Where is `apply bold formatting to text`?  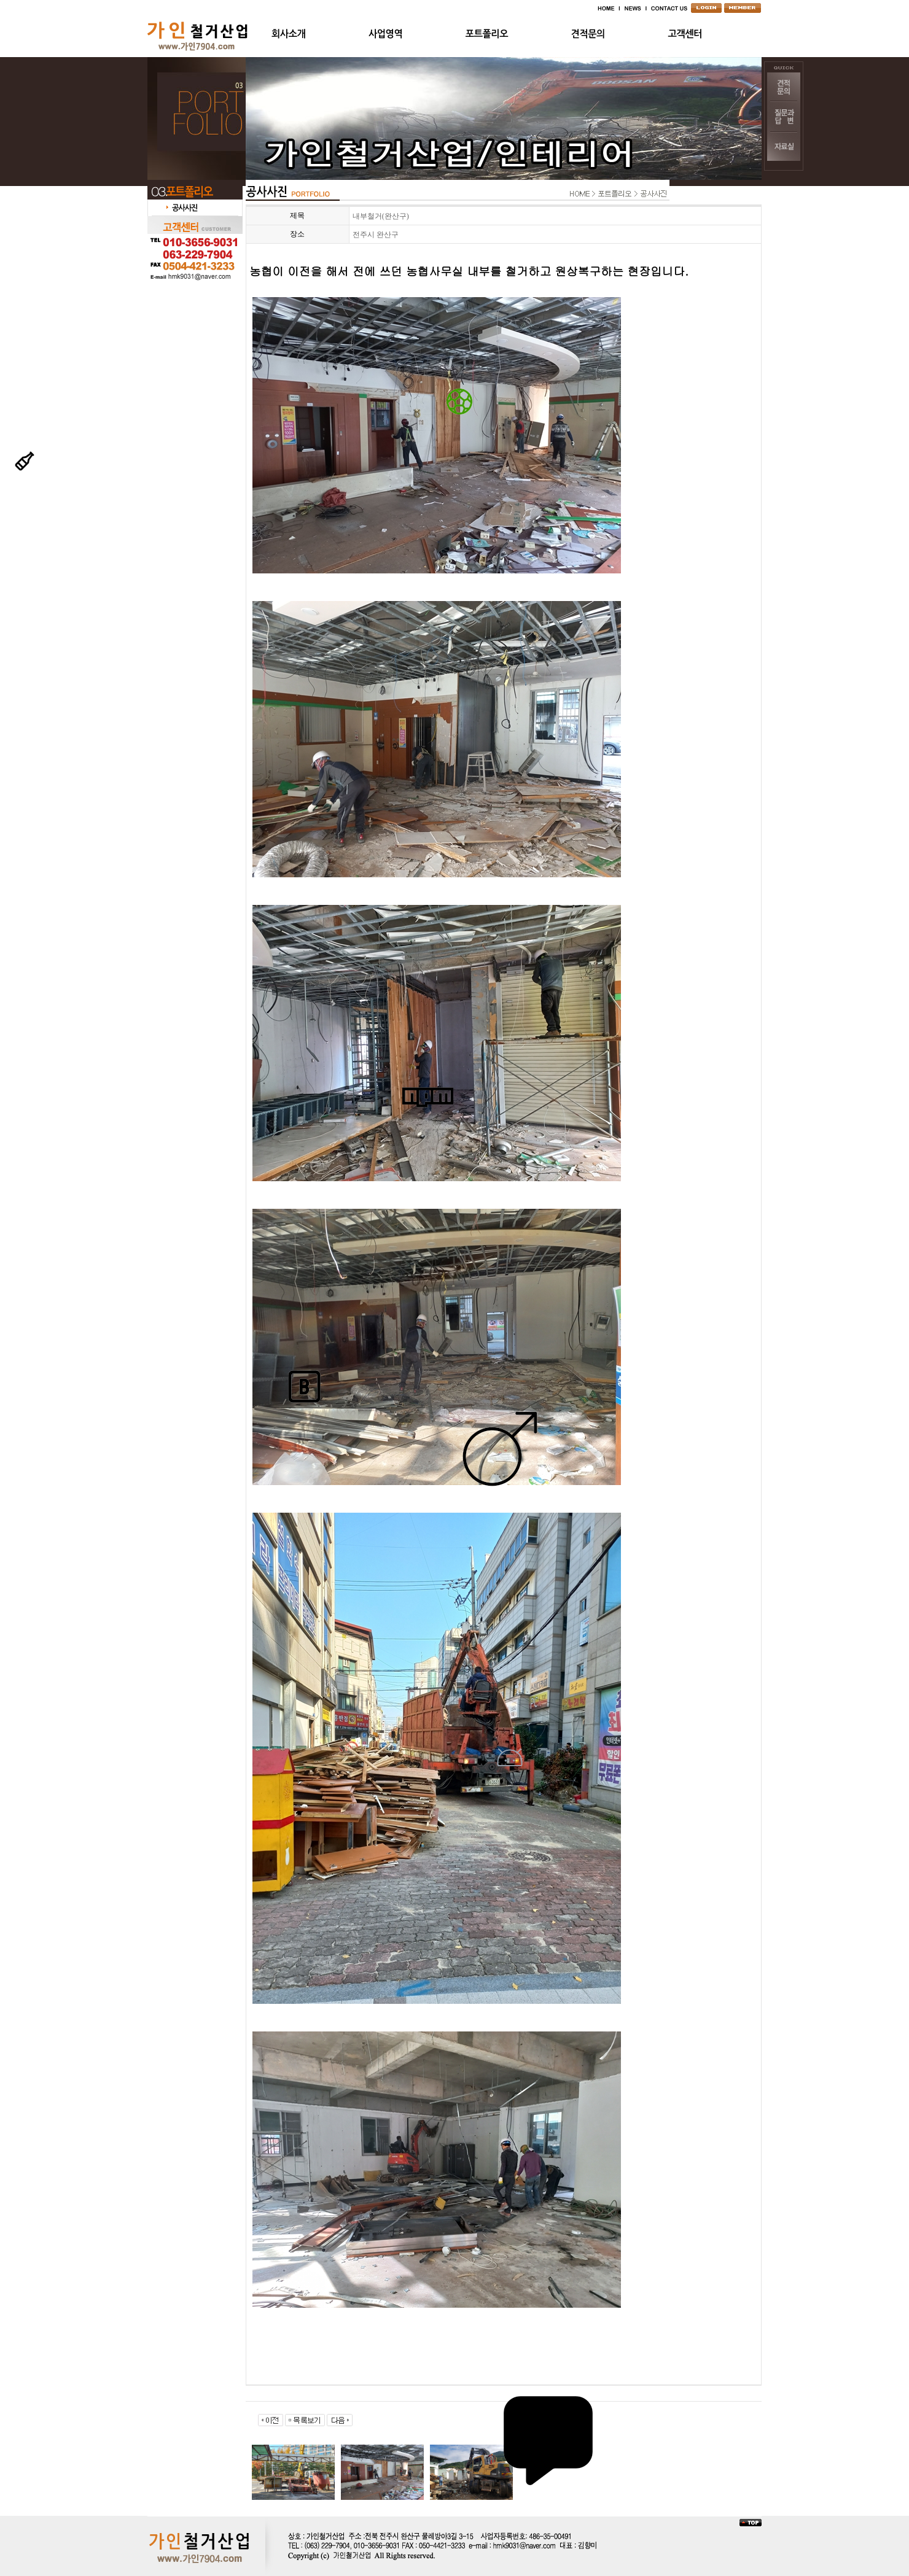
apply bold formatting to text is located at coordinates (304, 1386).